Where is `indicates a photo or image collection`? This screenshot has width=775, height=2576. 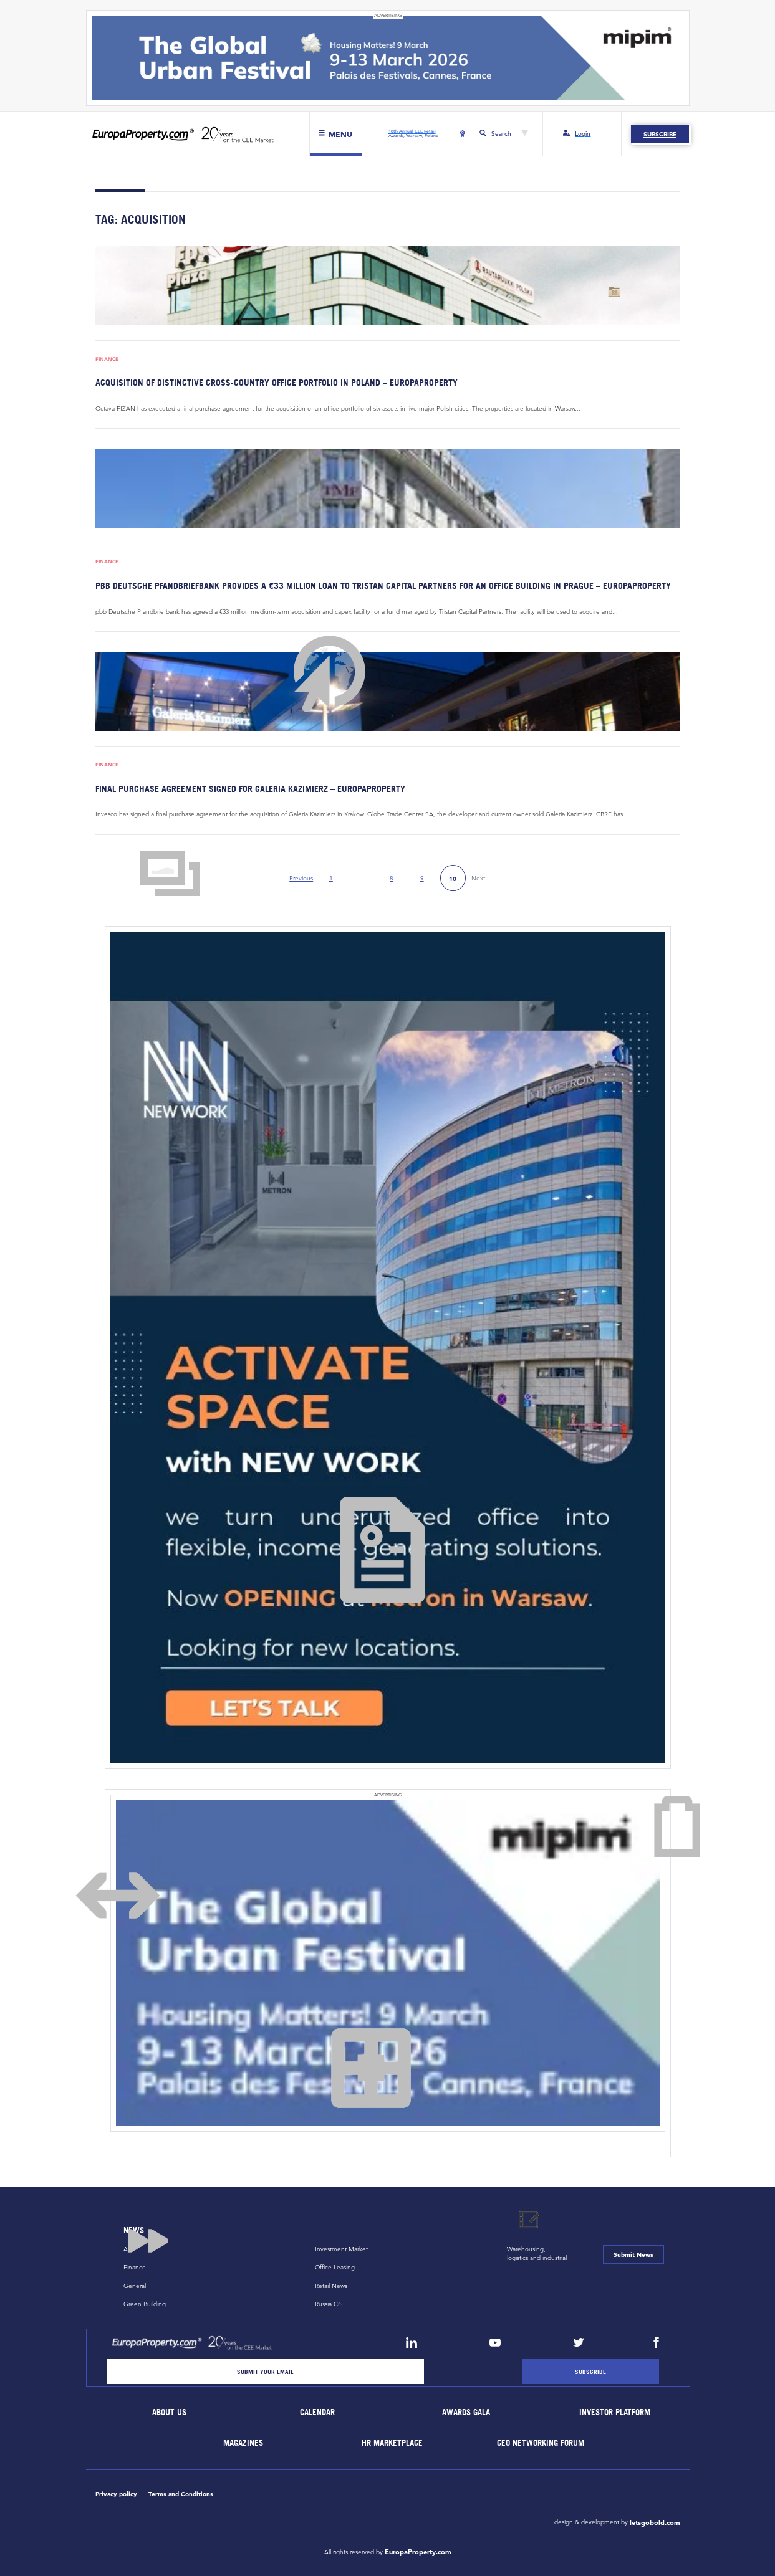 indicates a photo or image collection is located at coordinates (170, 874).